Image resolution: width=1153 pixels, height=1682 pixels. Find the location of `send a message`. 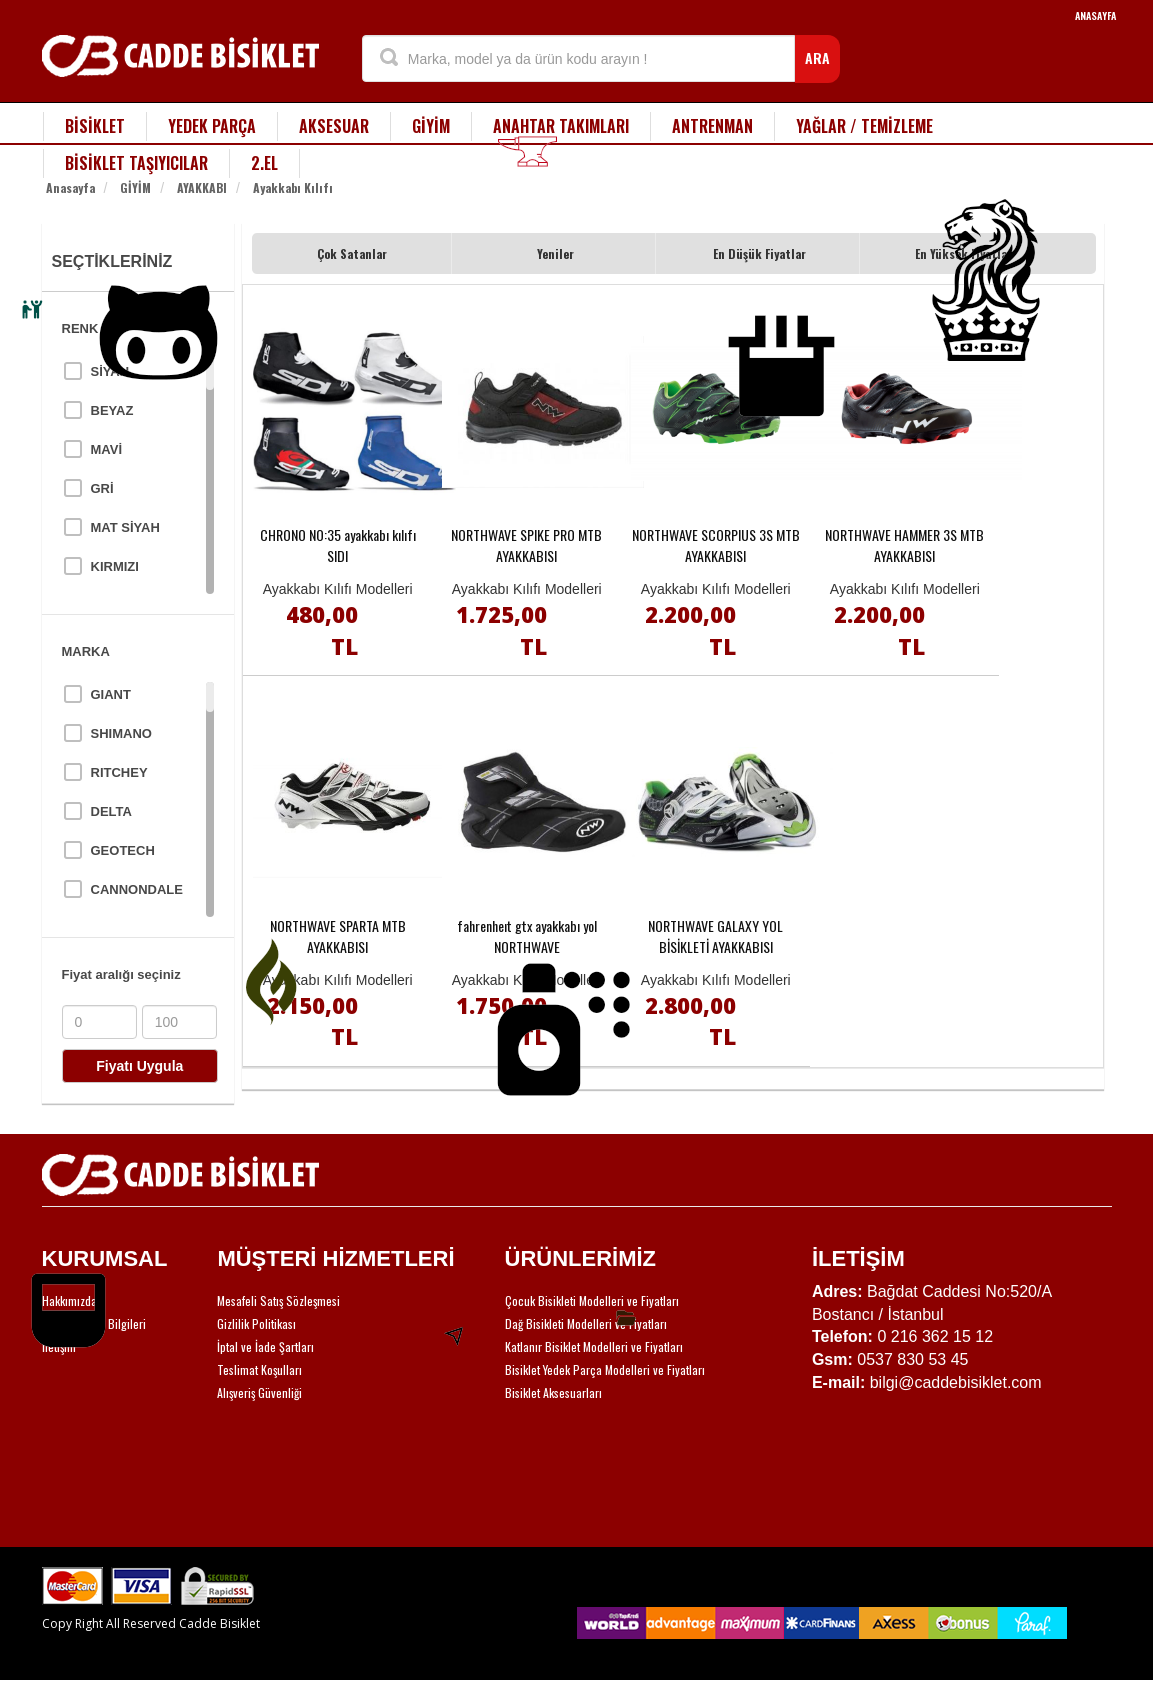

send a message is located at coordinates (454, 1336).